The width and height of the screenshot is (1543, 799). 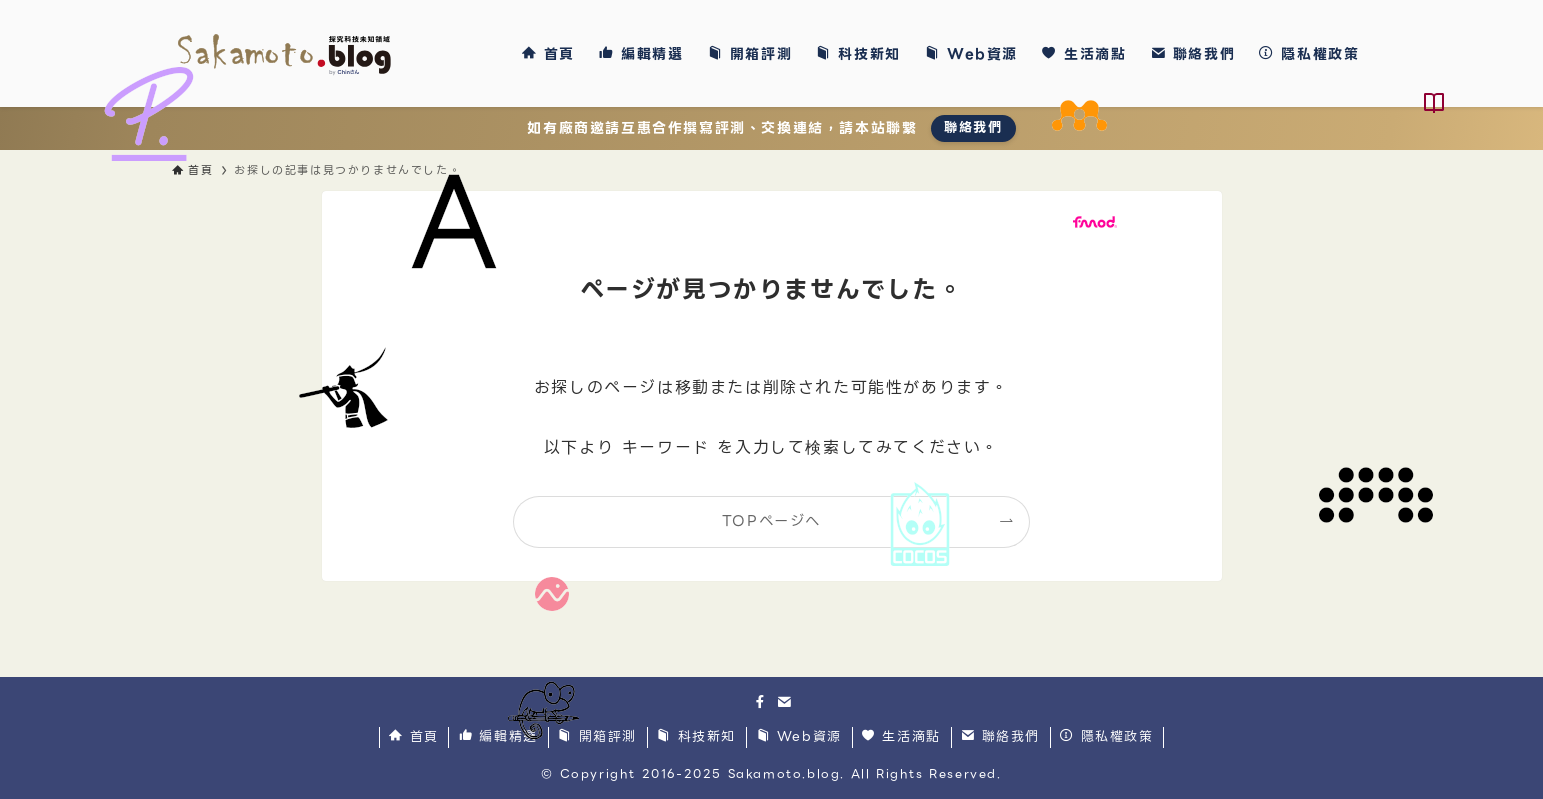 What do you see at coordinates (1079, 115) in the screenshot?
I see `open Mendeley reference manager` at bounding box center [1079, 115].